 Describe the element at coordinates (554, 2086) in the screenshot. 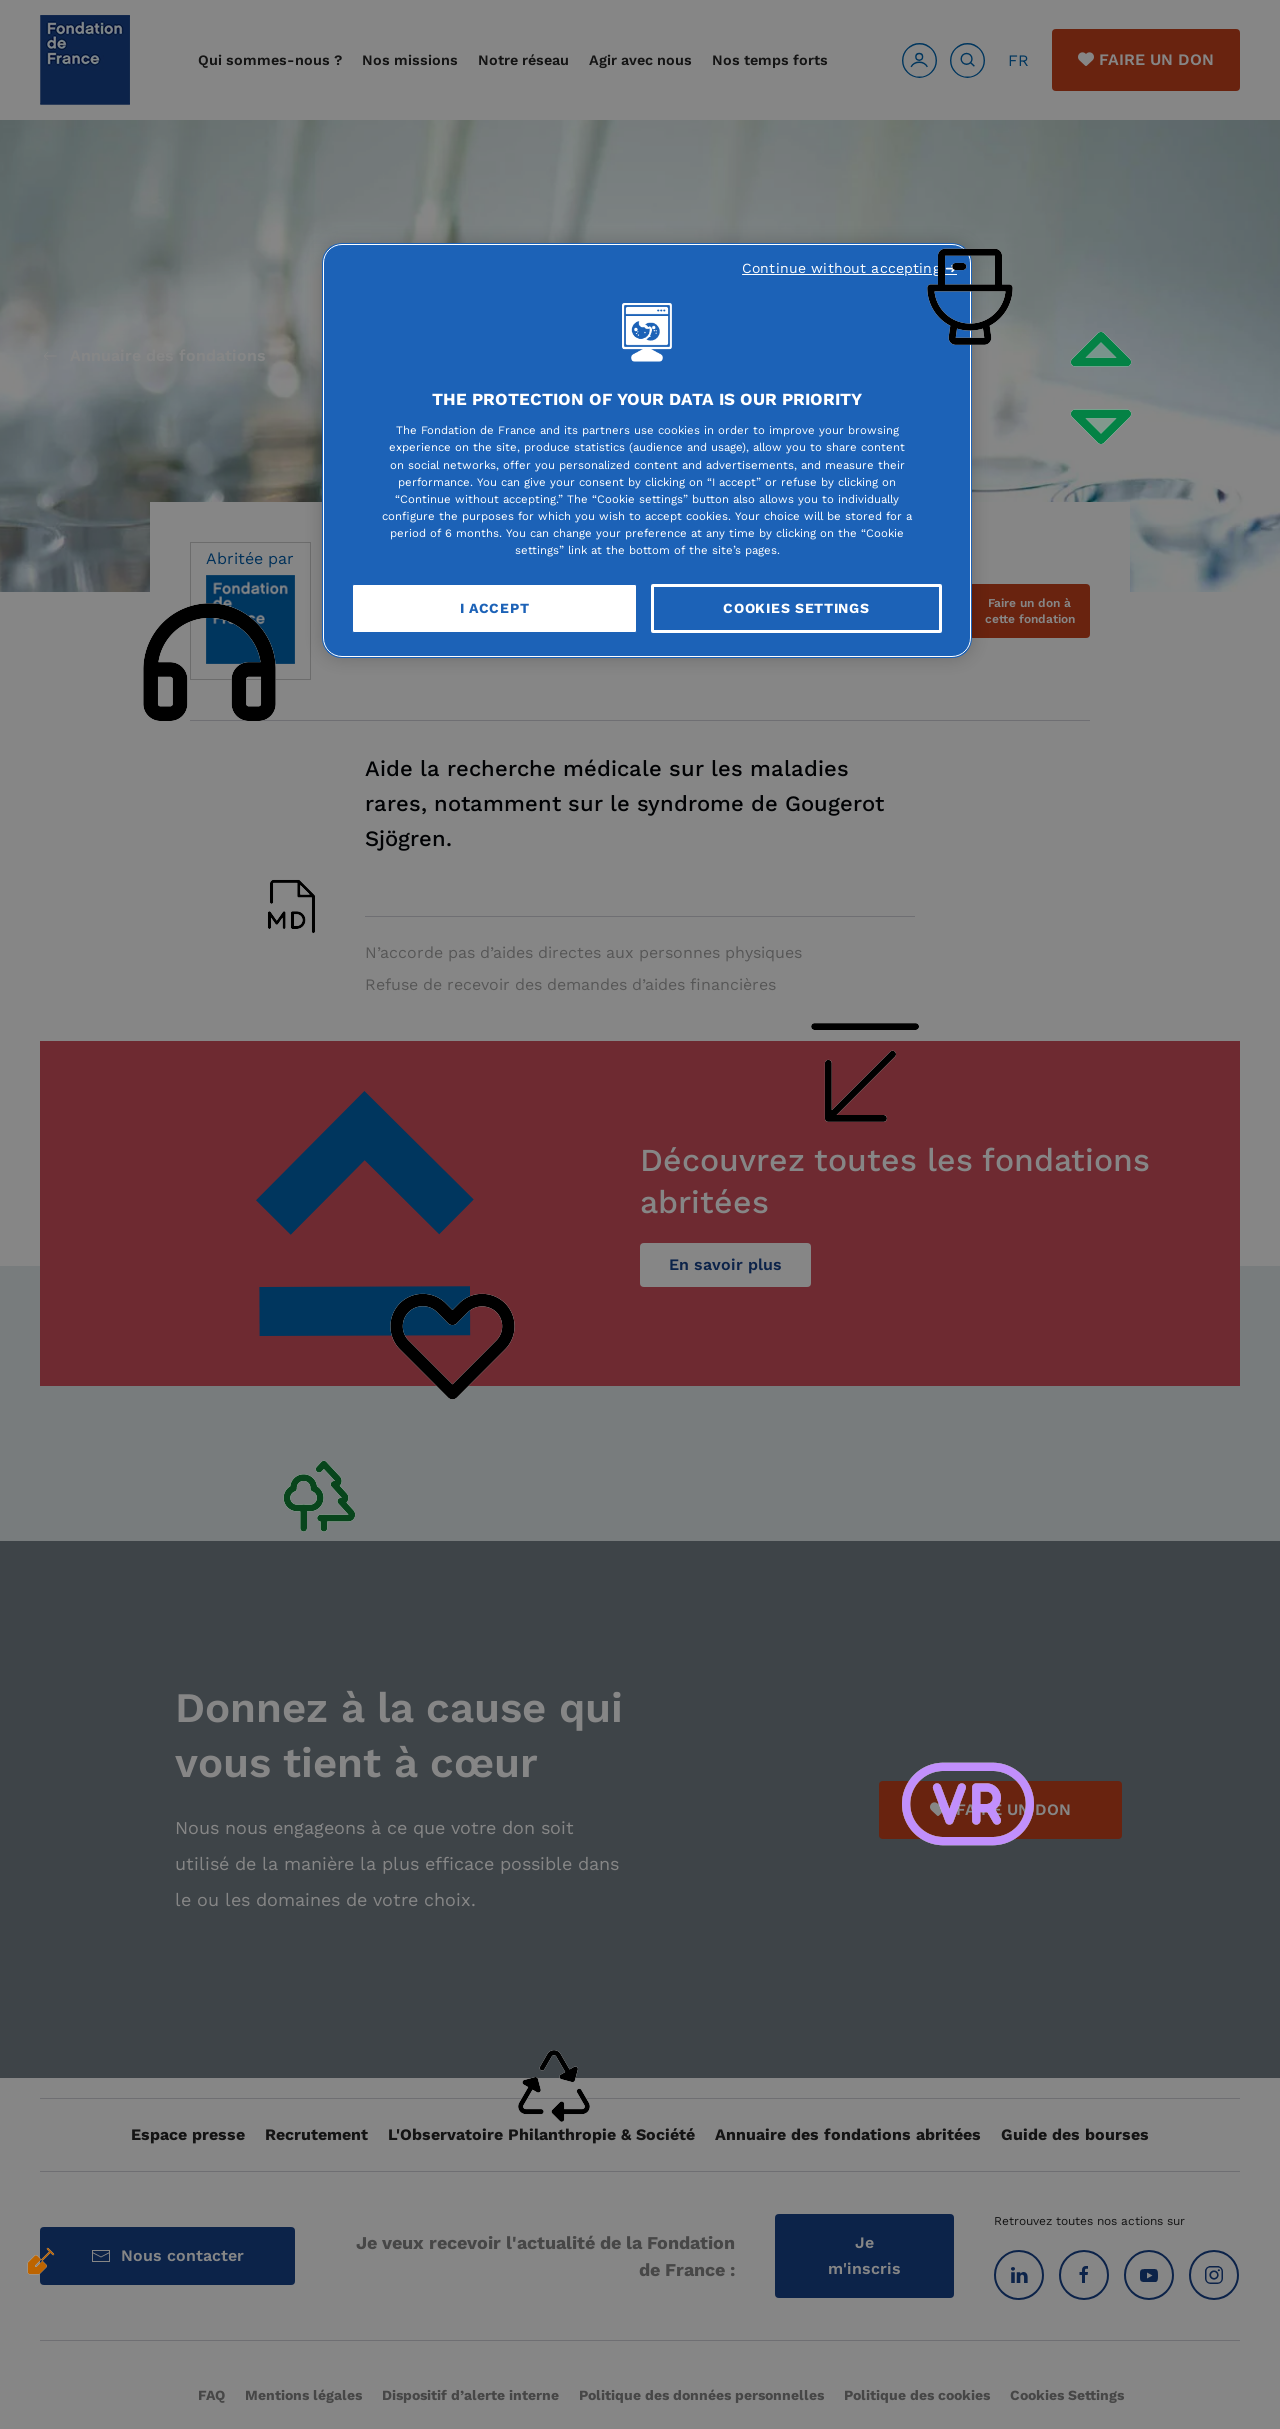

I see `recycle or dispose of item responsibly` at that location.